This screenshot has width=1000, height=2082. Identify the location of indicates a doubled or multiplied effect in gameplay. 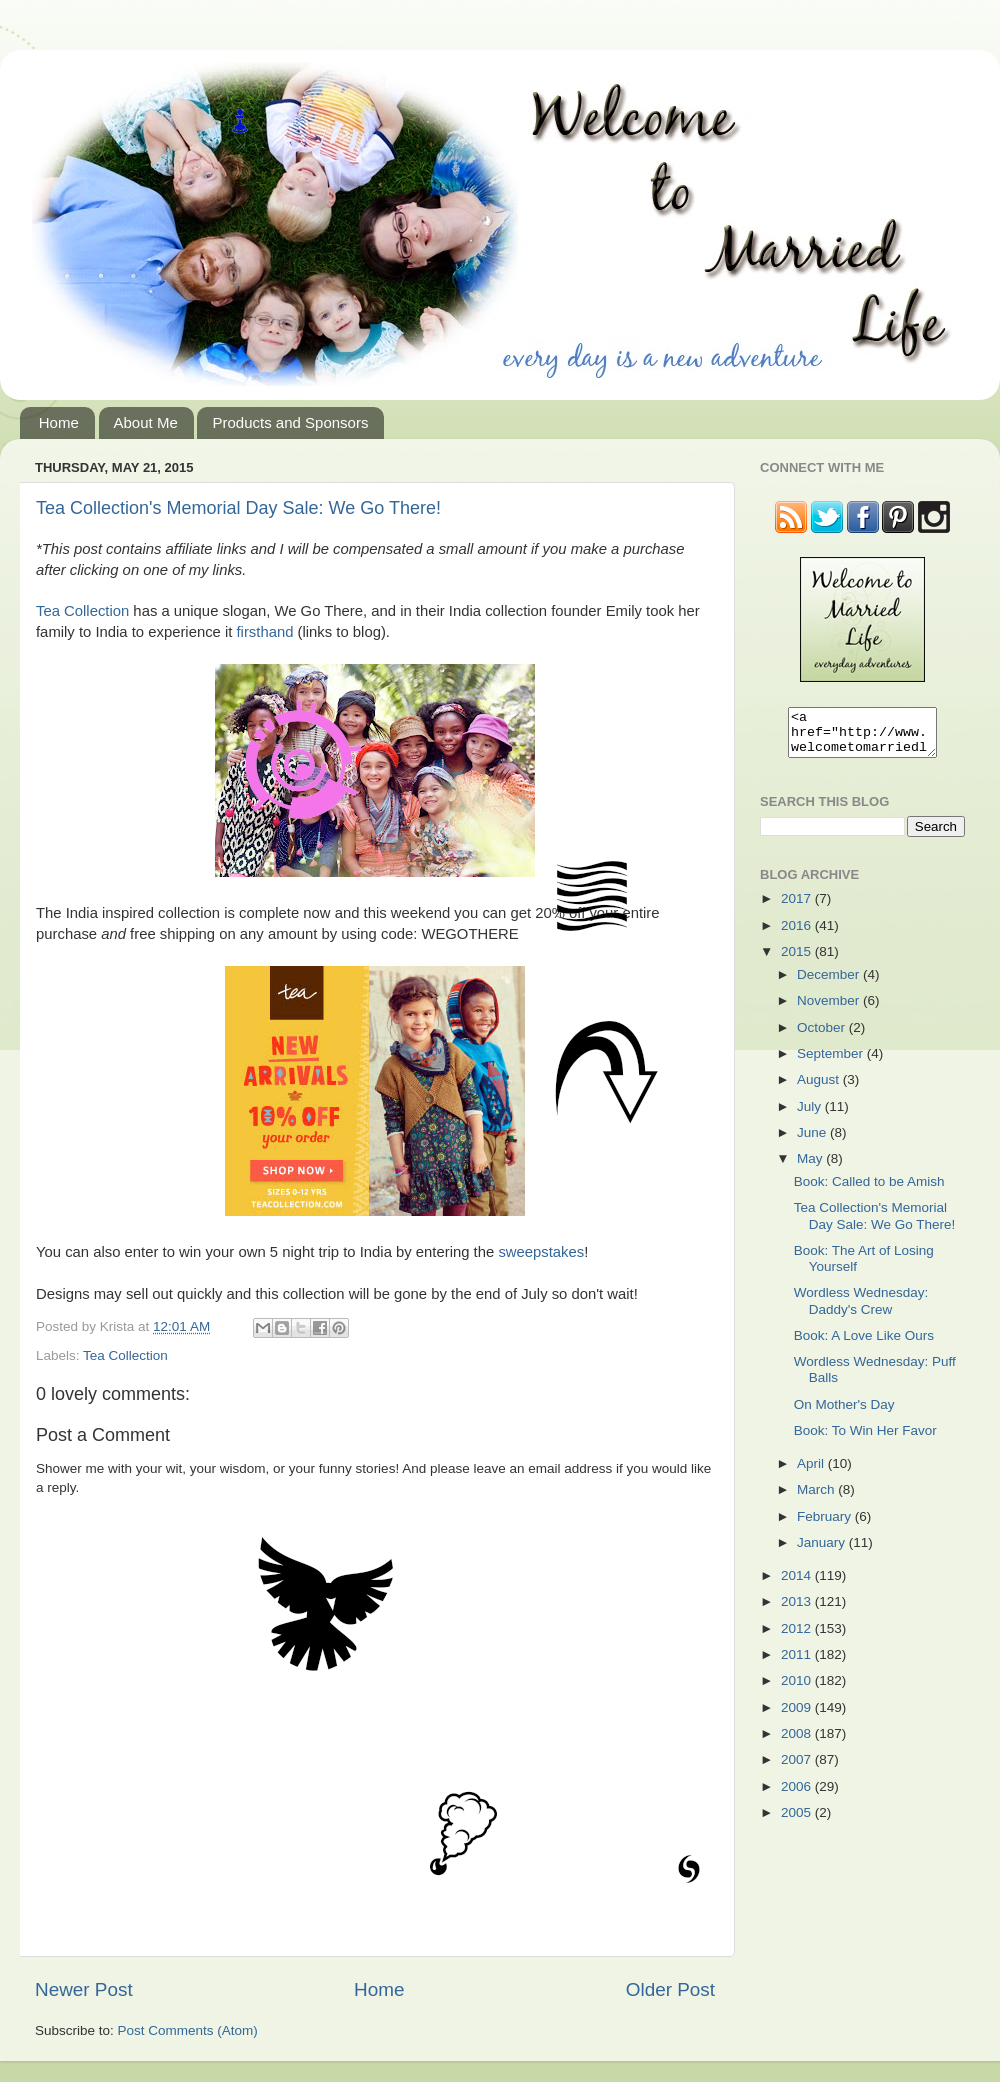
(689, 1869).